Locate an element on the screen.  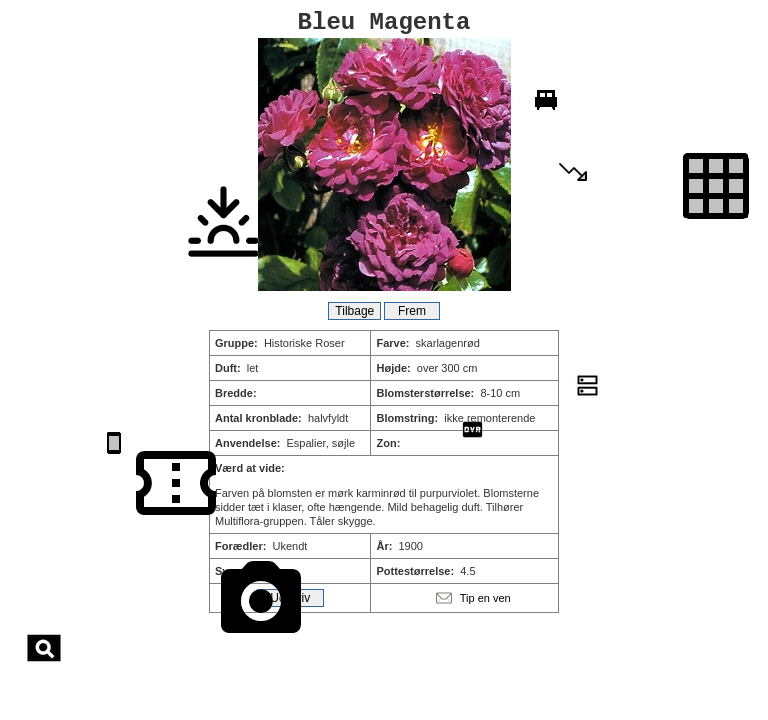
toggle grid view layout is located at coordinates (716, 186).